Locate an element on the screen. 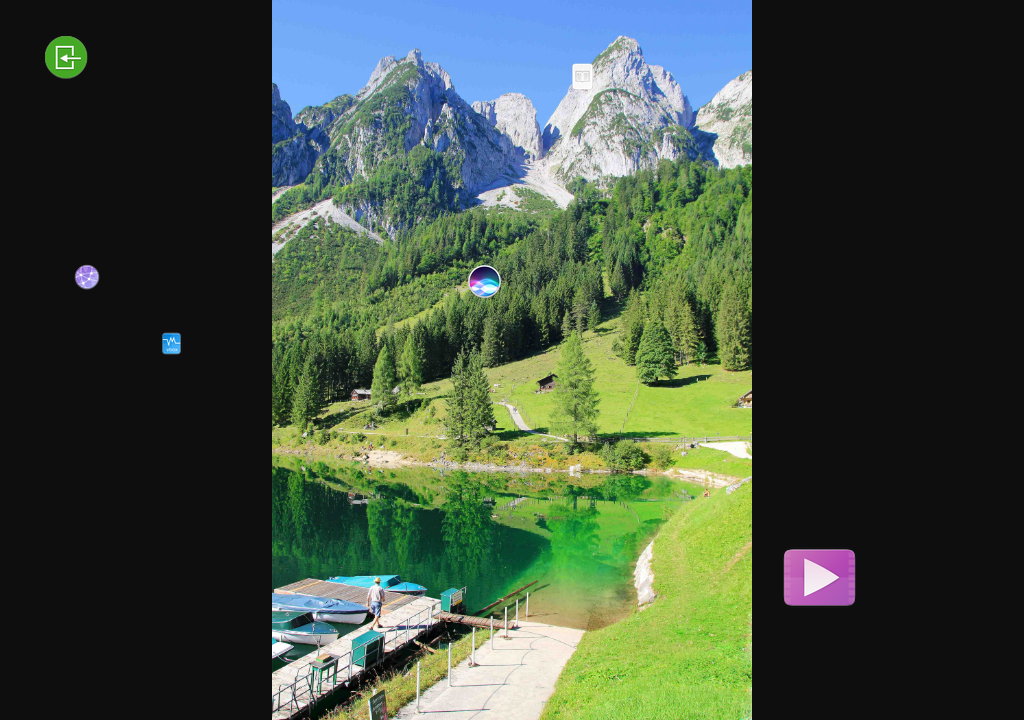 The width and height of the screenshot is (1024, 720). a VirtualBox virtual machine configuration file is located at coordinates (171, 343).